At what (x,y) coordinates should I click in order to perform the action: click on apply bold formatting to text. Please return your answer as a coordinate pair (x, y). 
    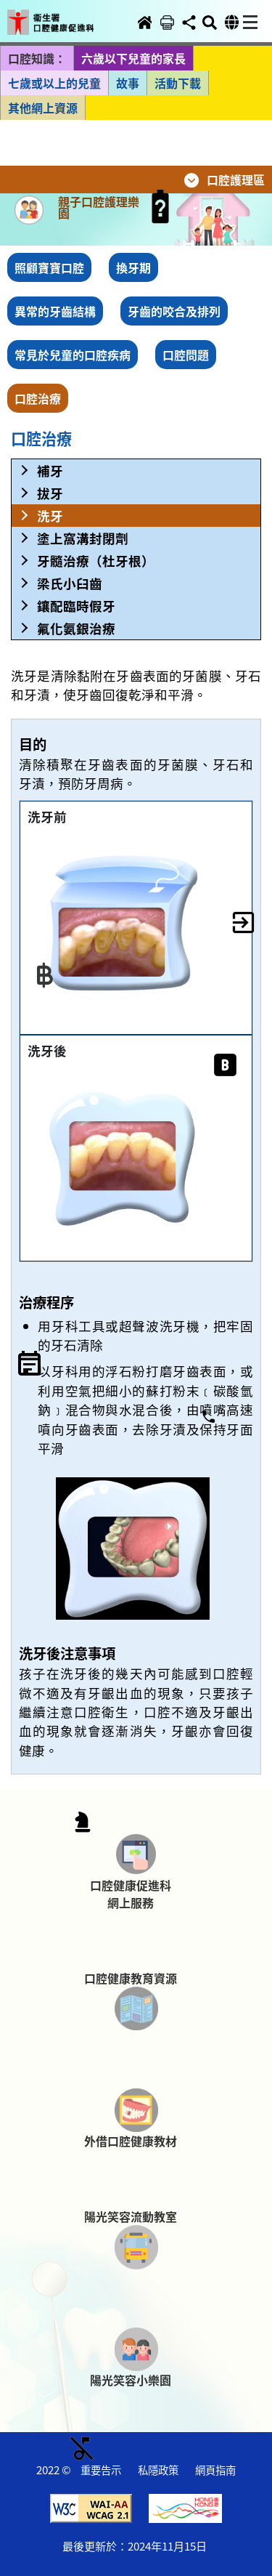
    Looking at the image, I should click on (225, 1065).